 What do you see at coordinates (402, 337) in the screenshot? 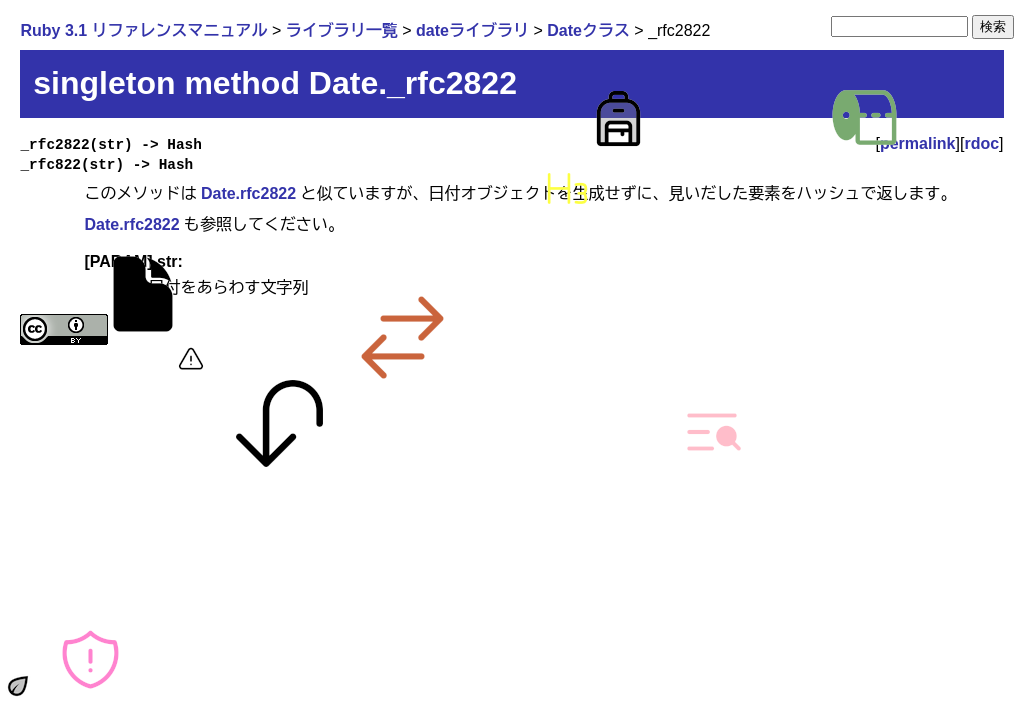
I see `swap or exchange items` at bounding box center [402, 337].